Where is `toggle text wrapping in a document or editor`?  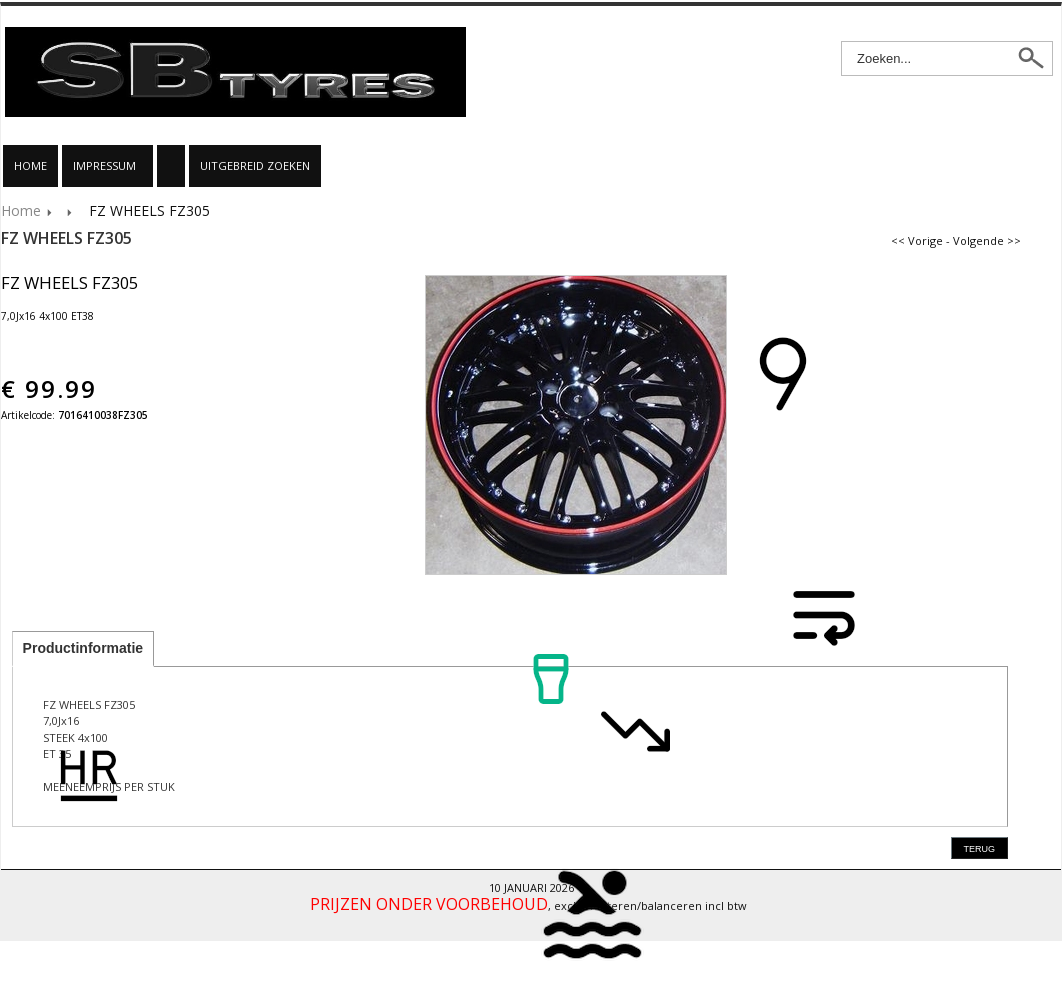 toggle text wrapping in a document or editor is located at coordinates (824, 615).